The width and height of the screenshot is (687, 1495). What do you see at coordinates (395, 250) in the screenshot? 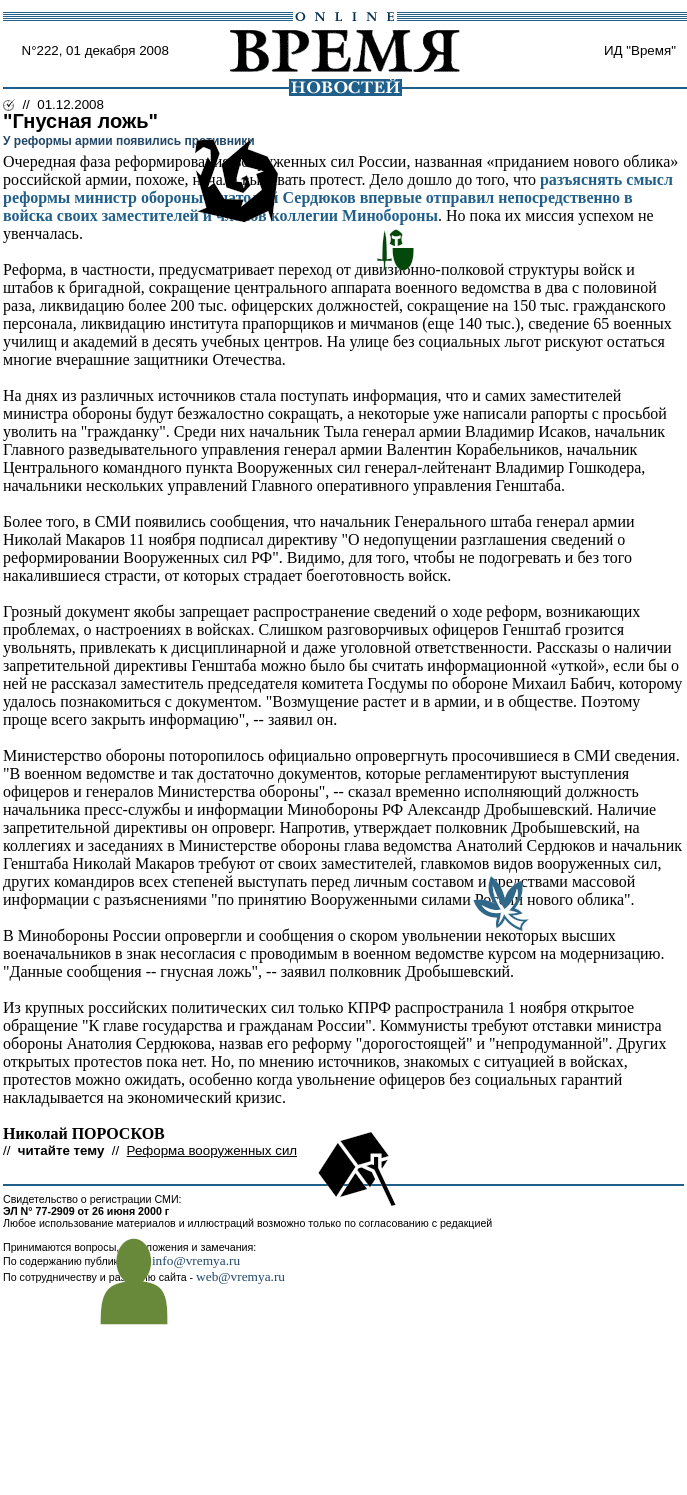
I see `access your equipment or inventory` at bounding box center [395, 250].